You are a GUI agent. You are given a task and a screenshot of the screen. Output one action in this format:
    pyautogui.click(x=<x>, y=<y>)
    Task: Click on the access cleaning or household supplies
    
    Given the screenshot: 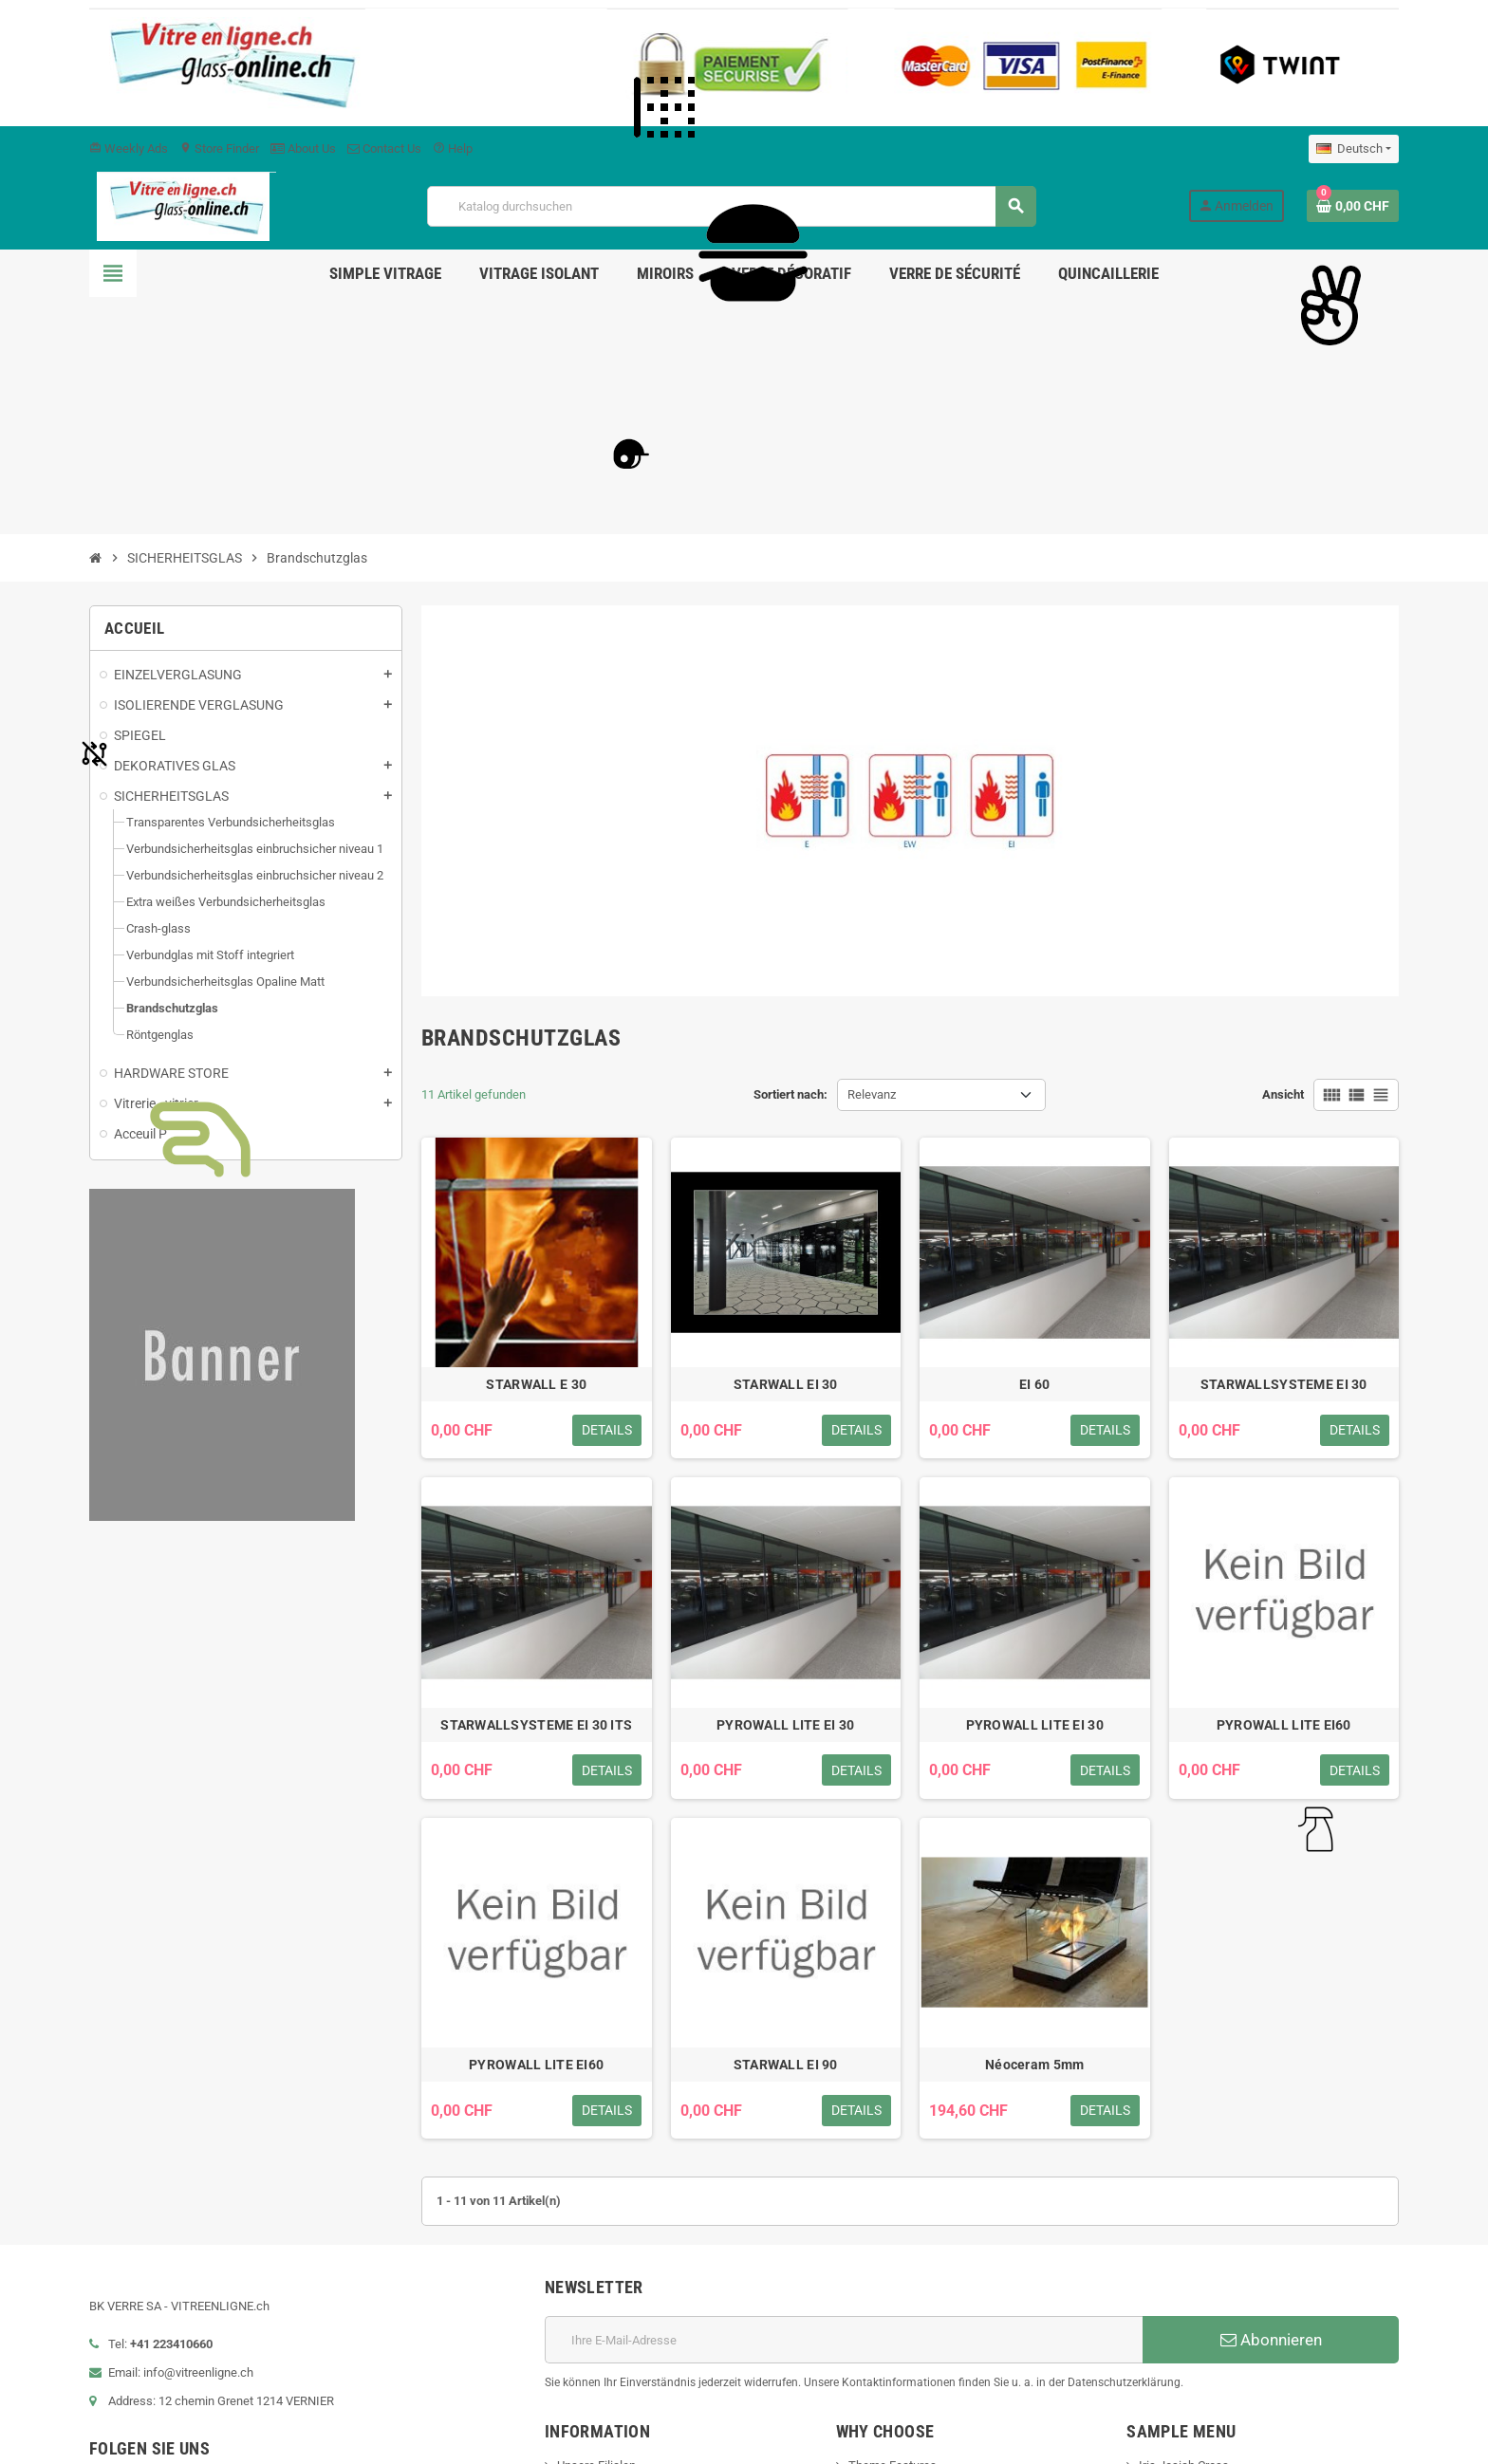 What is the action you would take?
    pyautogui.click(x=1317, y=1829)
    